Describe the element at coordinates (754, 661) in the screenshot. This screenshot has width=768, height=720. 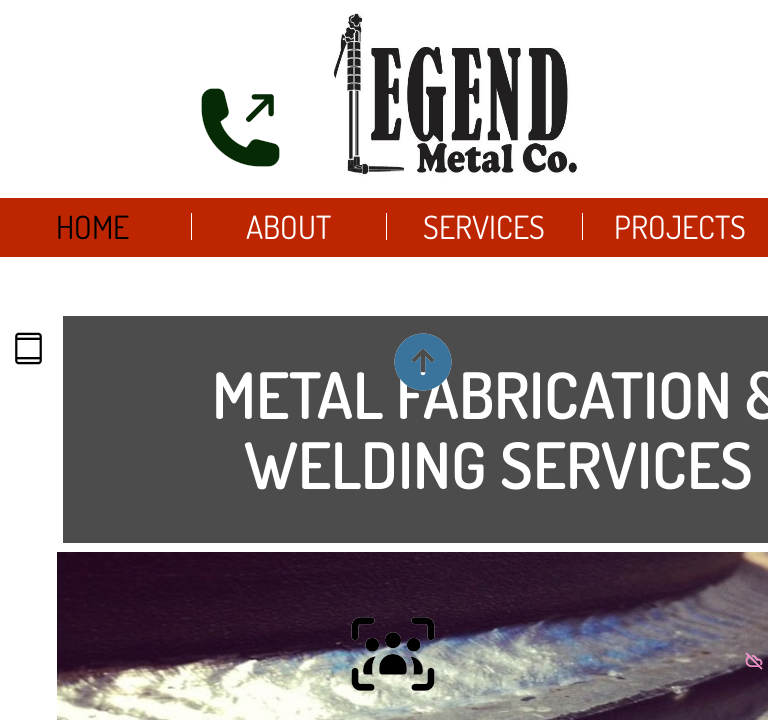
I see `indicates offline or disconnected from cloud services` at that location.